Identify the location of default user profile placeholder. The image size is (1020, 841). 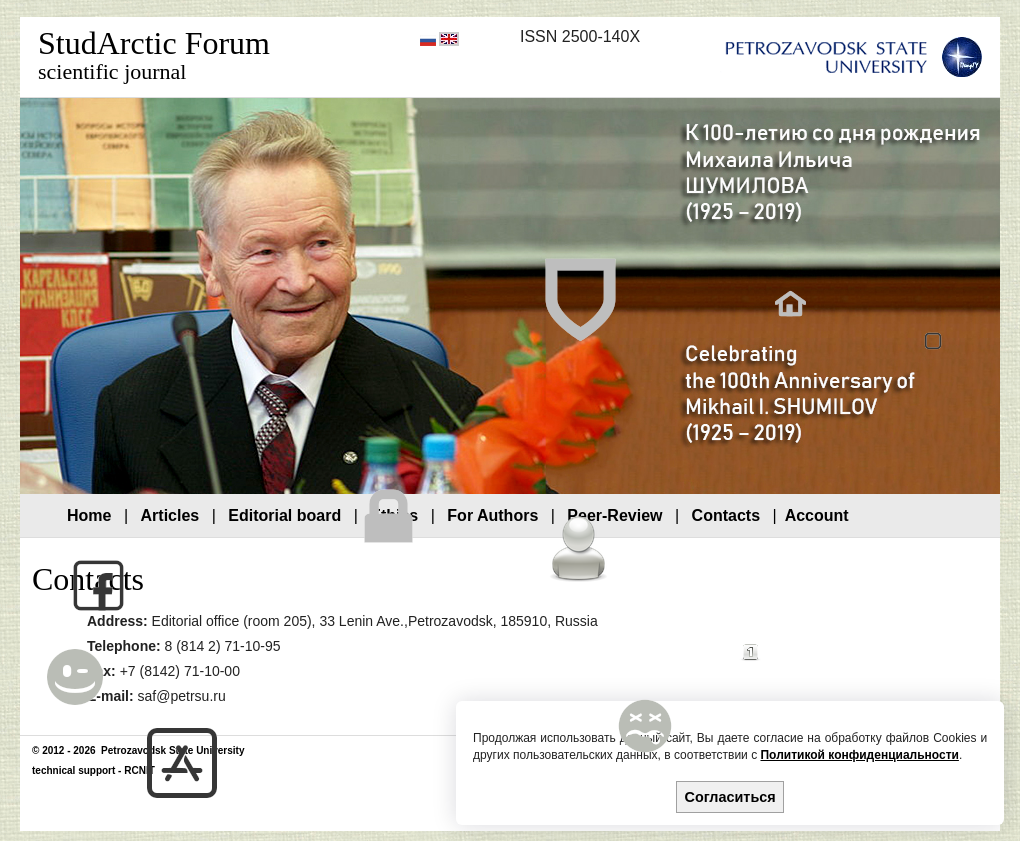
(578, 550).